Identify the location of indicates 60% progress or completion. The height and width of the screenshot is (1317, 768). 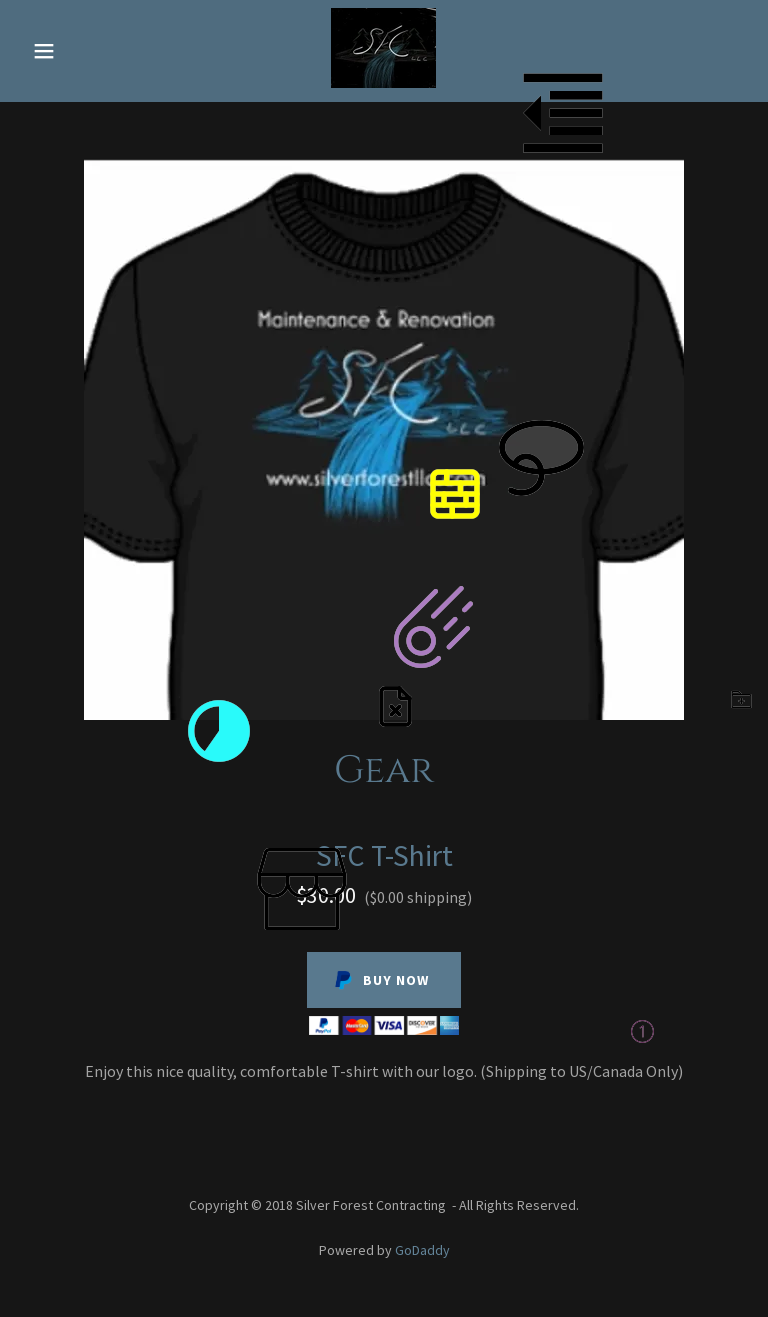
(219, 731).